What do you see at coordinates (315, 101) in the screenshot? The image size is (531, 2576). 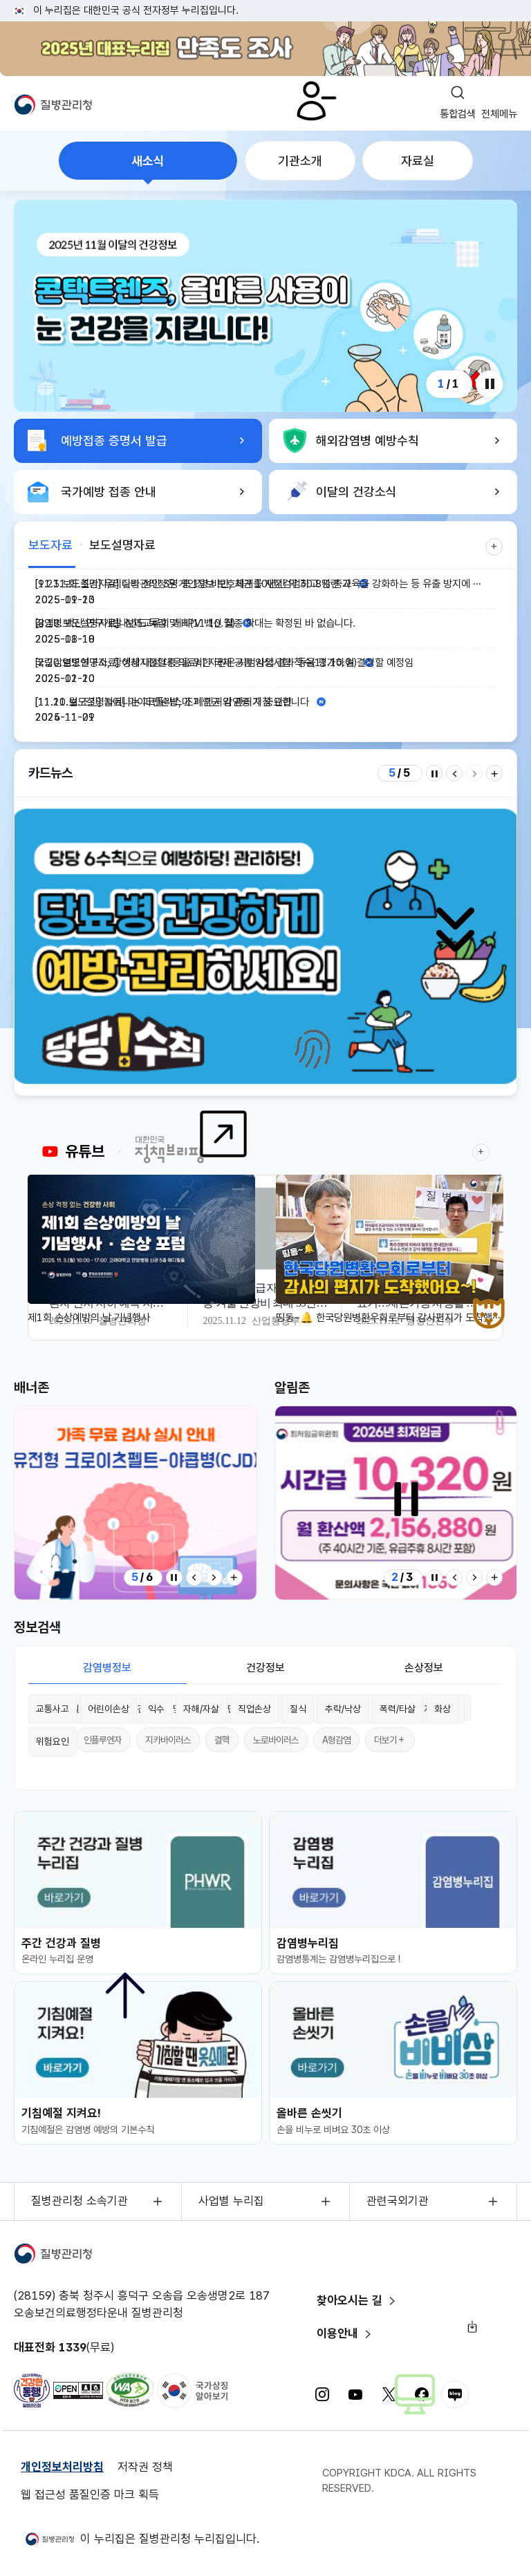 I see `remove a user or contact` at bounding box center [315, 101].